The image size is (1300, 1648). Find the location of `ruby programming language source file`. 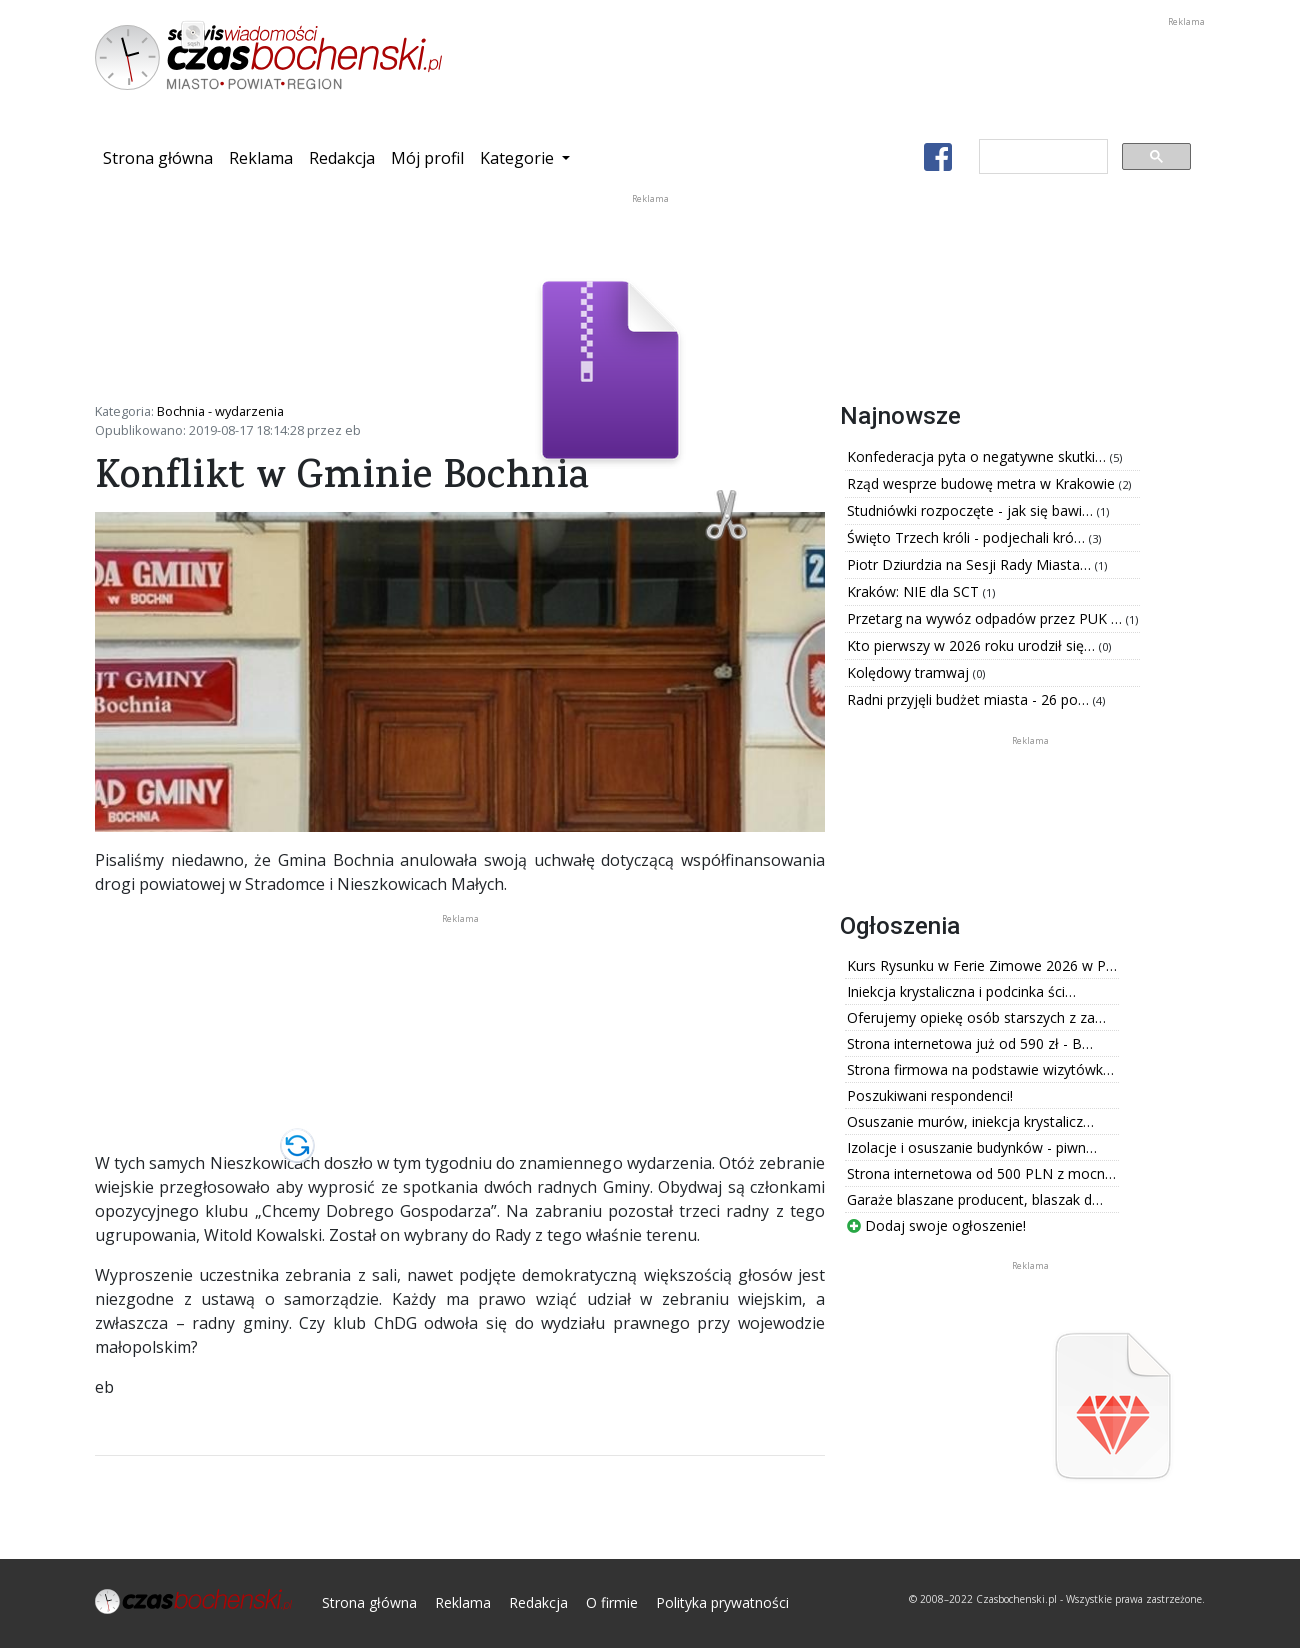

ruby programming language source file is located at coordinates (1113, 1406).